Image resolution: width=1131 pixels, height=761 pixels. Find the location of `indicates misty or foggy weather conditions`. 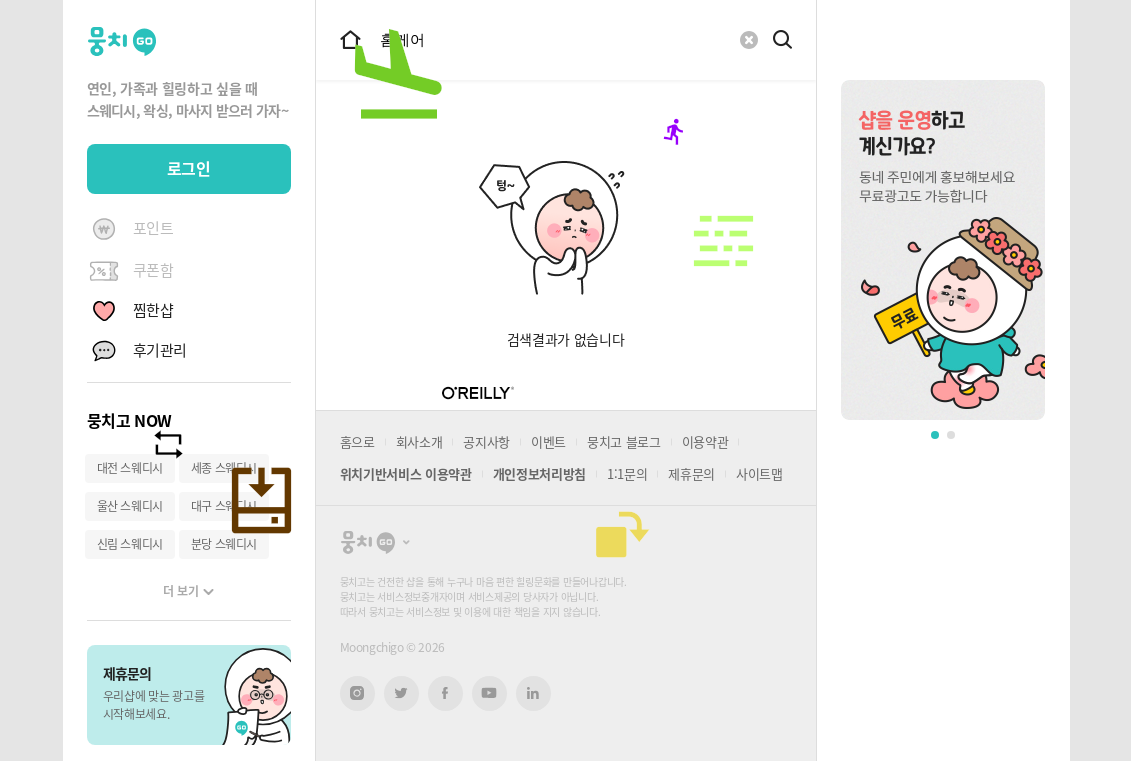

indicates misty or foggy weather conditions is located at coordinates (723, 239).